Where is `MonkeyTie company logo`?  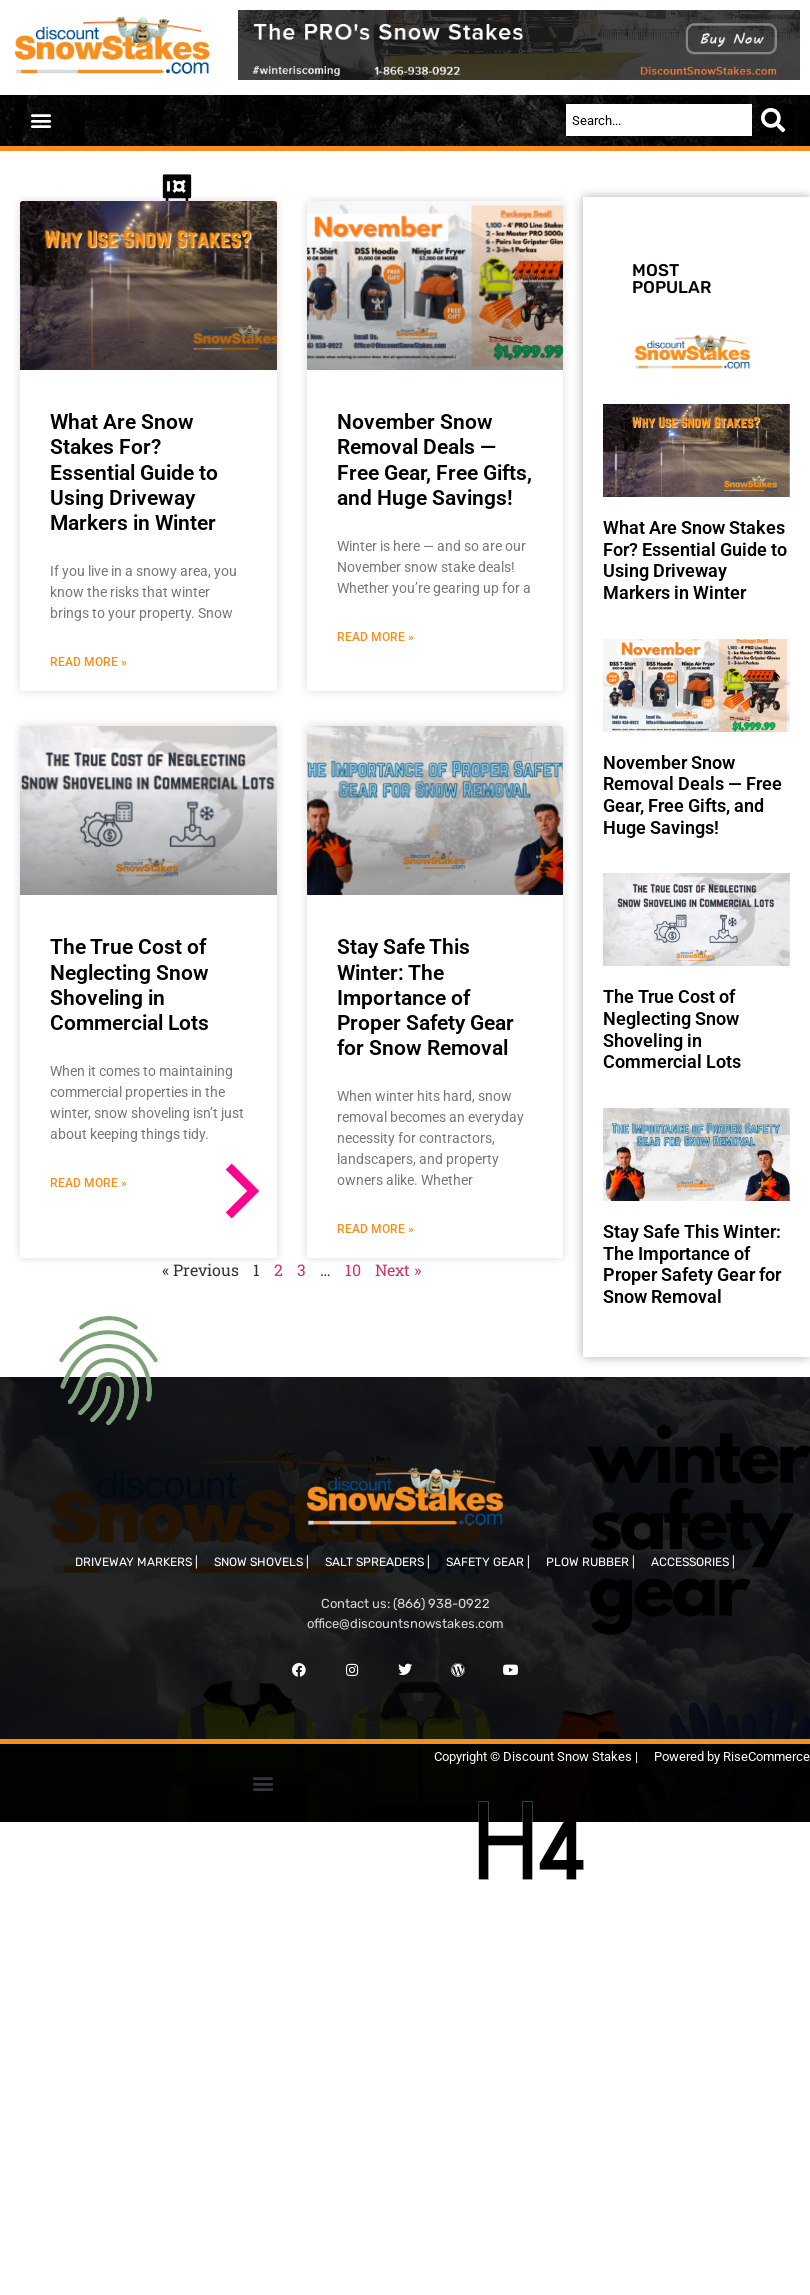
MonkeyTie company logo is located at coordinates (108, 1370).